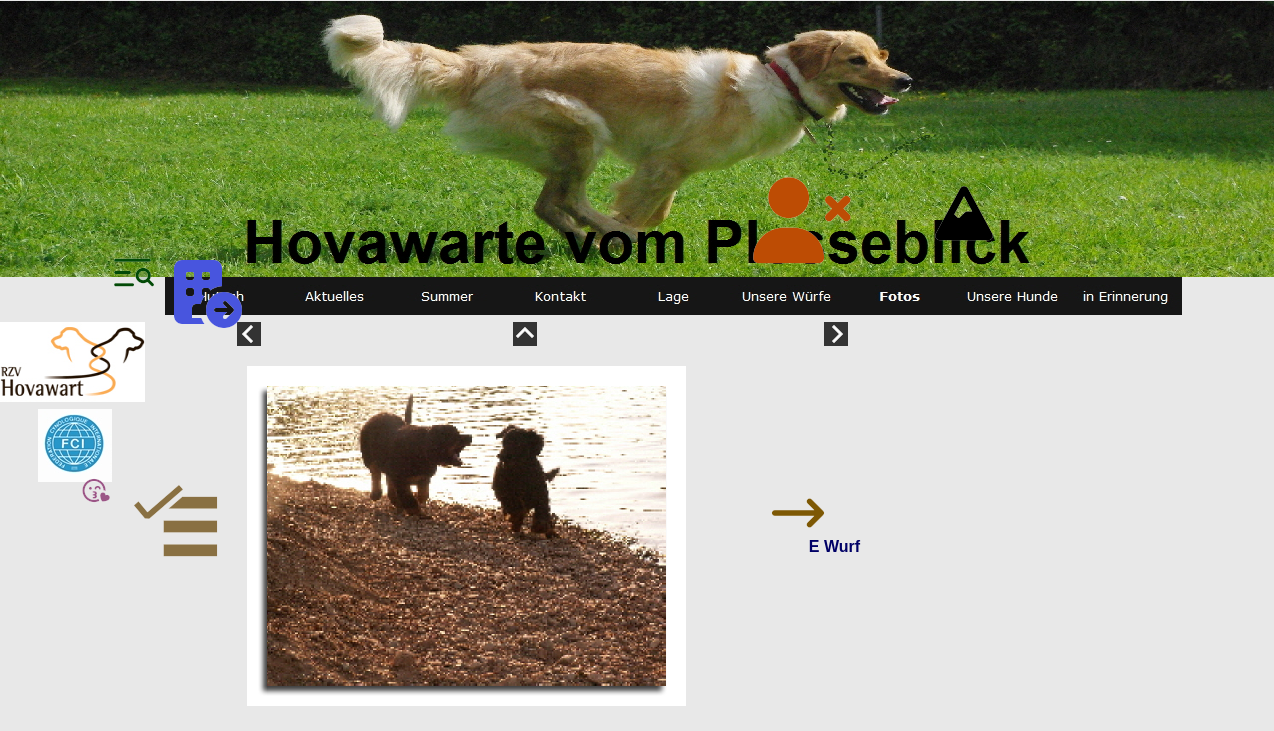  What do you see at coordinates (95, 490) in the screenshot?
I see `add a kiss or love reaction to a message` at bounding box center [95, 490].